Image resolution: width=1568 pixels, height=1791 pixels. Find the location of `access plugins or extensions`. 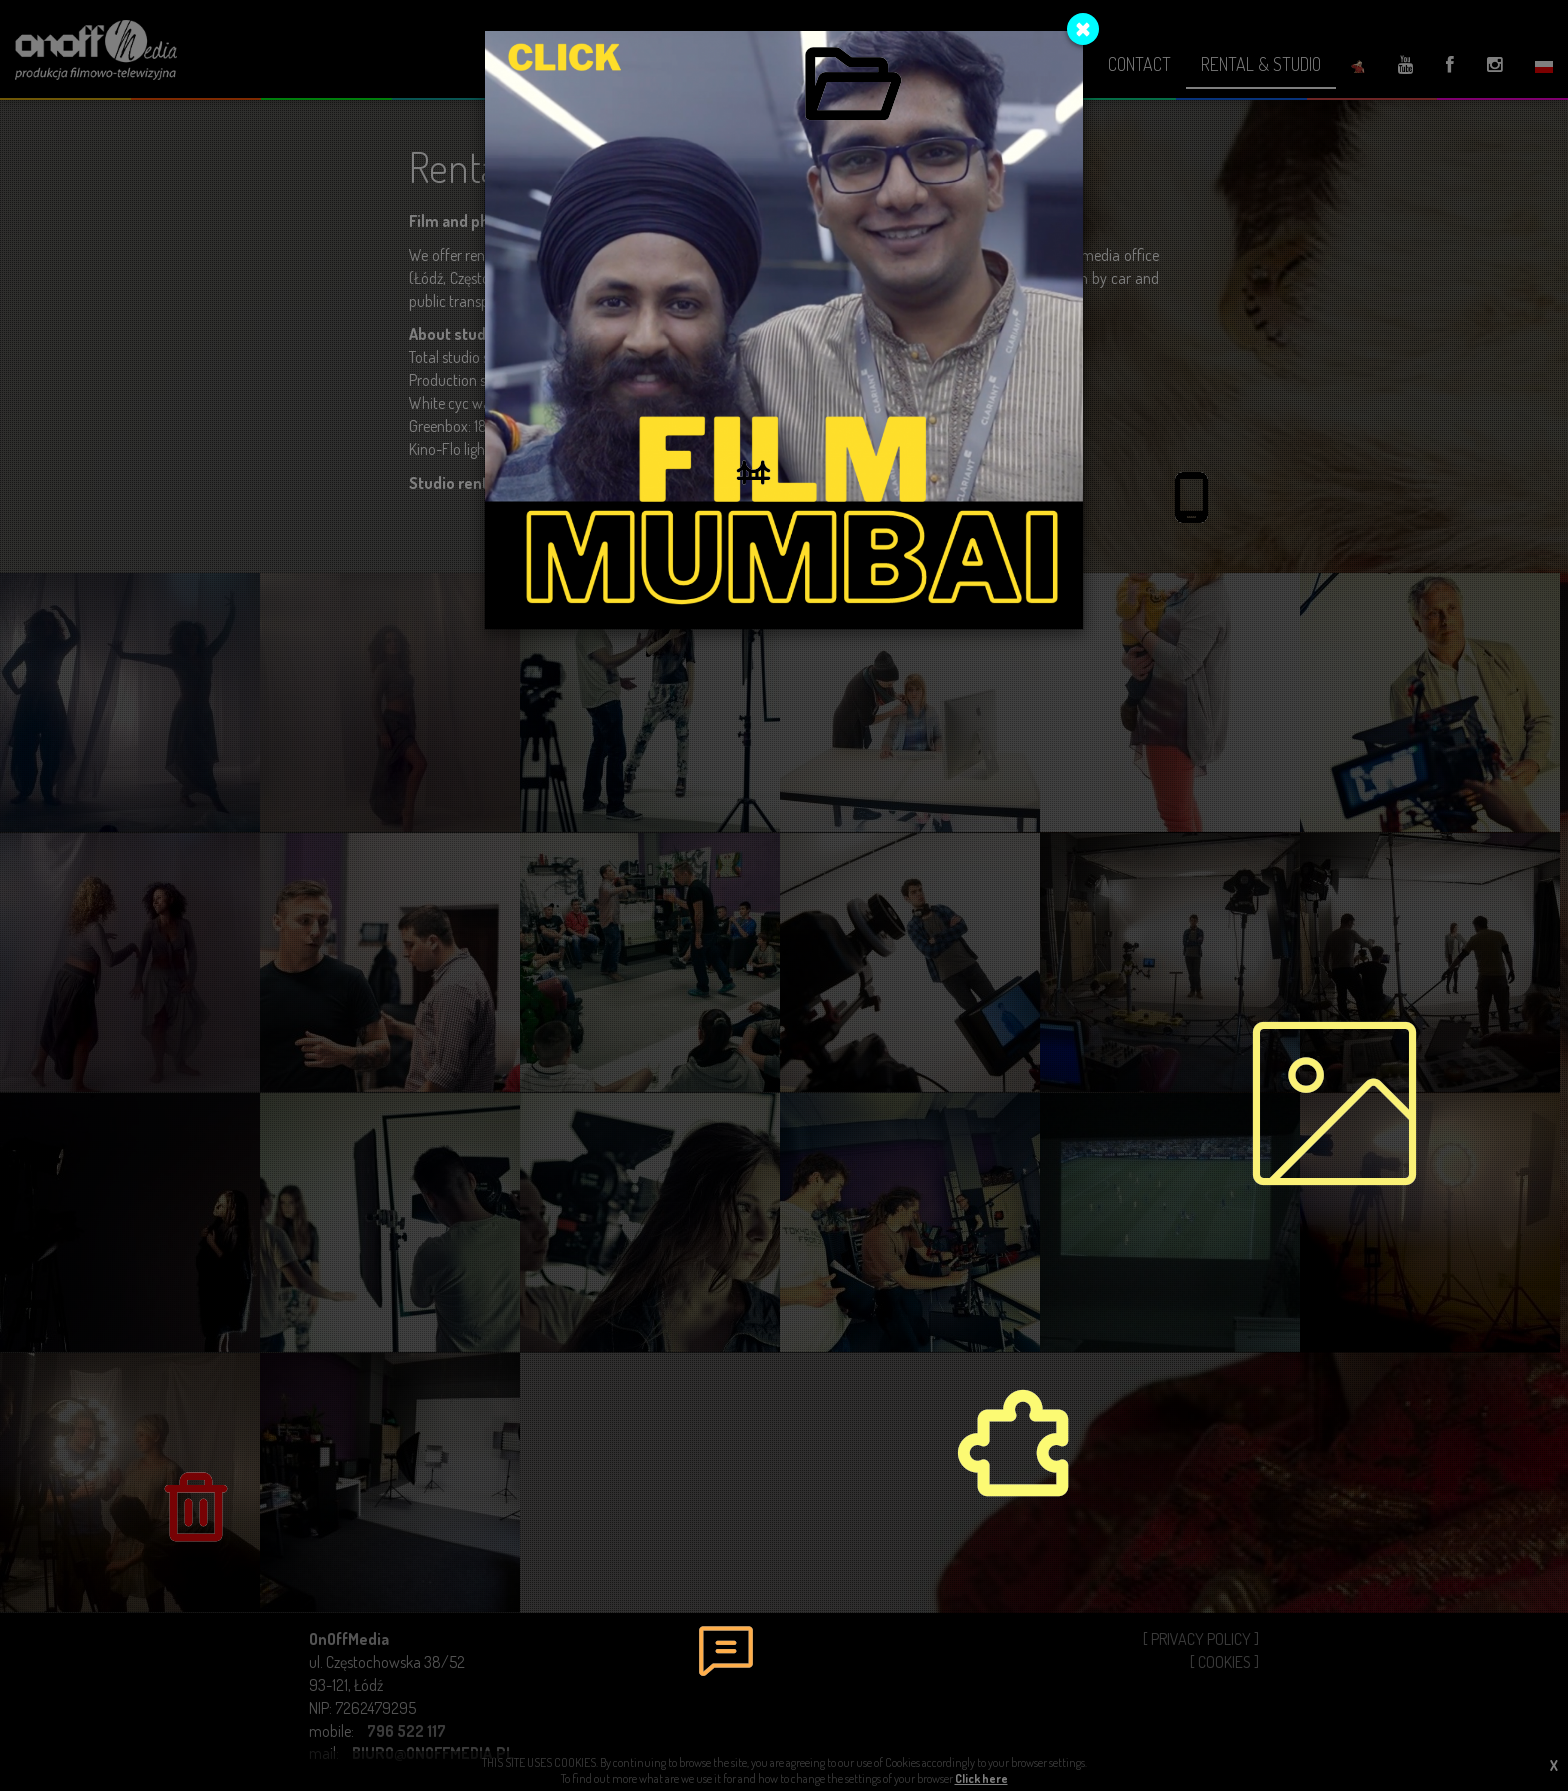

access plugins or extensions is located at coordinates (1019, 1447).